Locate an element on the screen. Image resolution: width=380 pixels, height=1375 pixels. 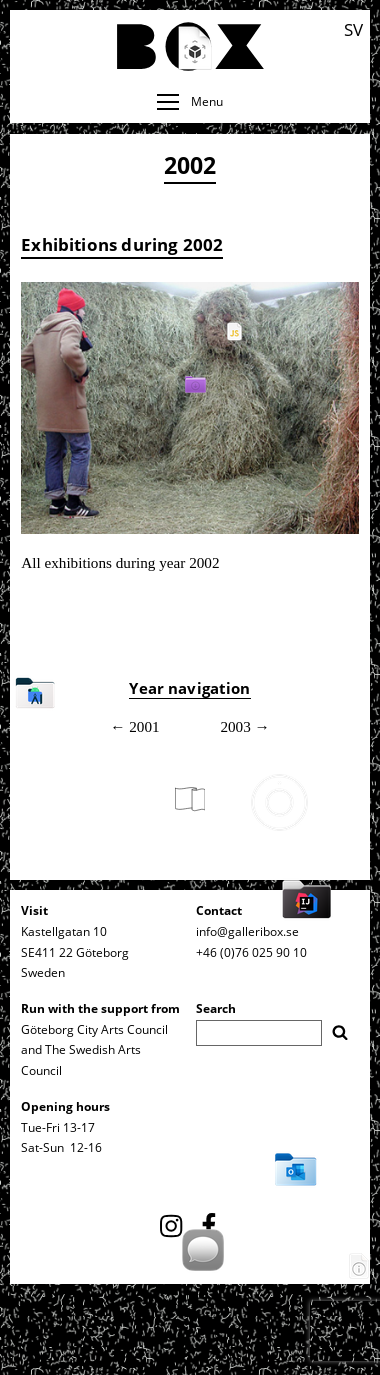
a javascript file in the file system is located at coordinates (234, 331).